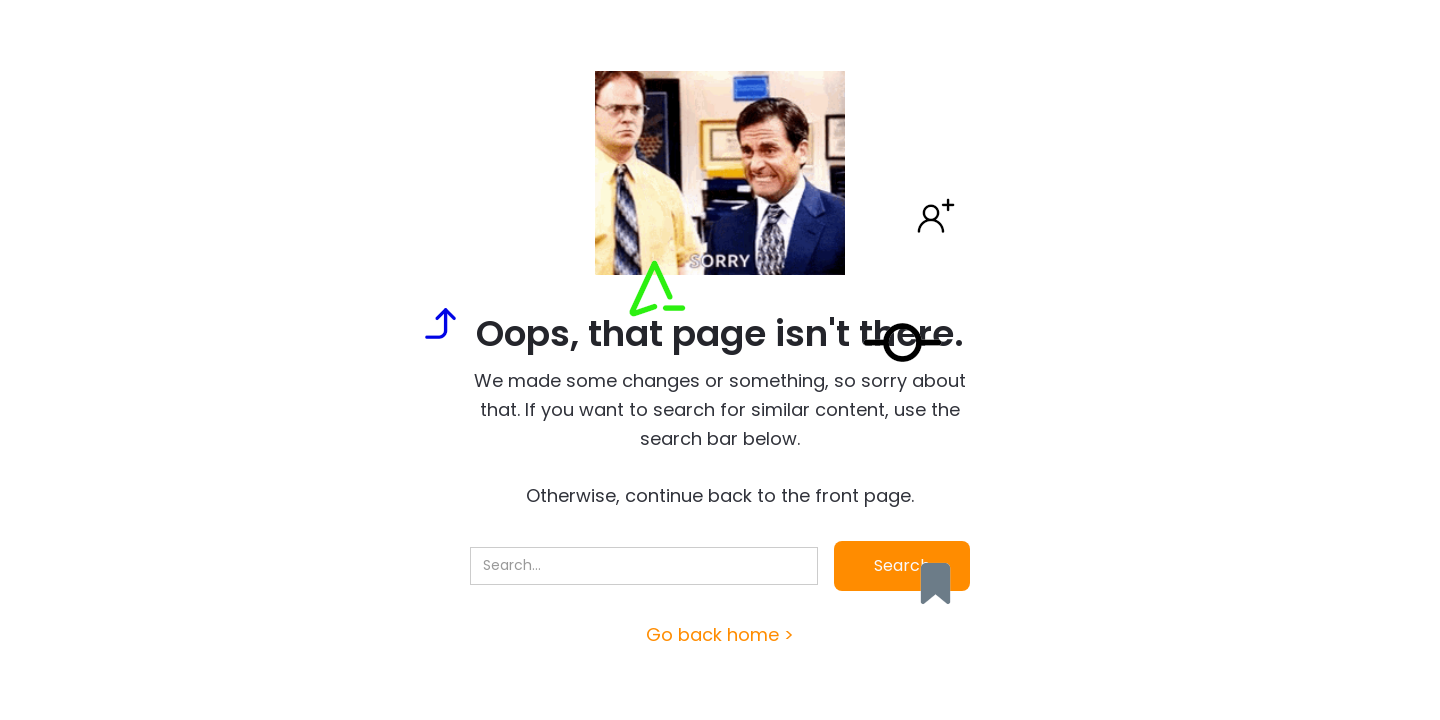 Image resolution: width=1440 pixels, height=720 pixels. What do you see at coordinates (902, 343) in the screenshot?
I see `view commit details in a repository` at bounding box center [902, 343].